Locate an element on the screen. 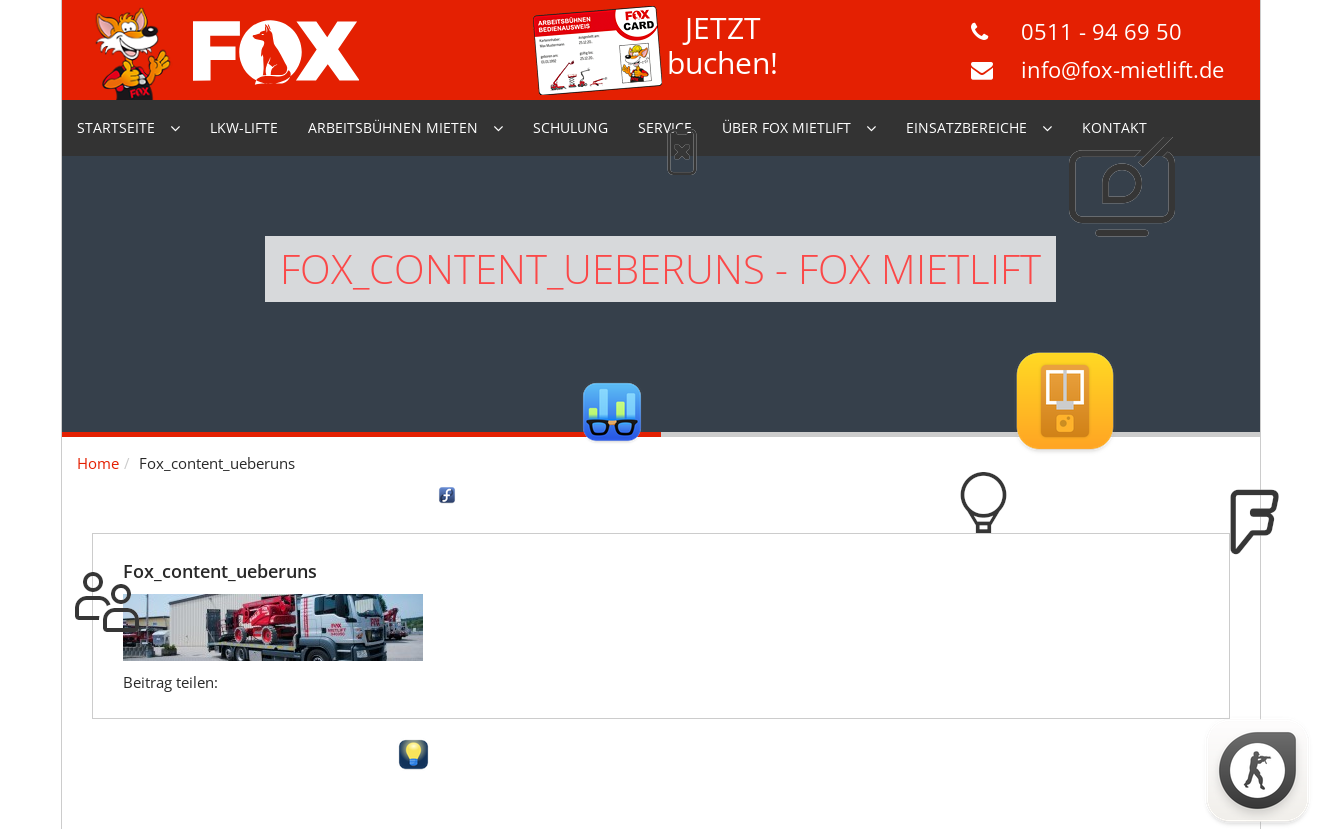 This screenshot has width=1321, height=829. access user account settings is located at coordinates (107, 600).